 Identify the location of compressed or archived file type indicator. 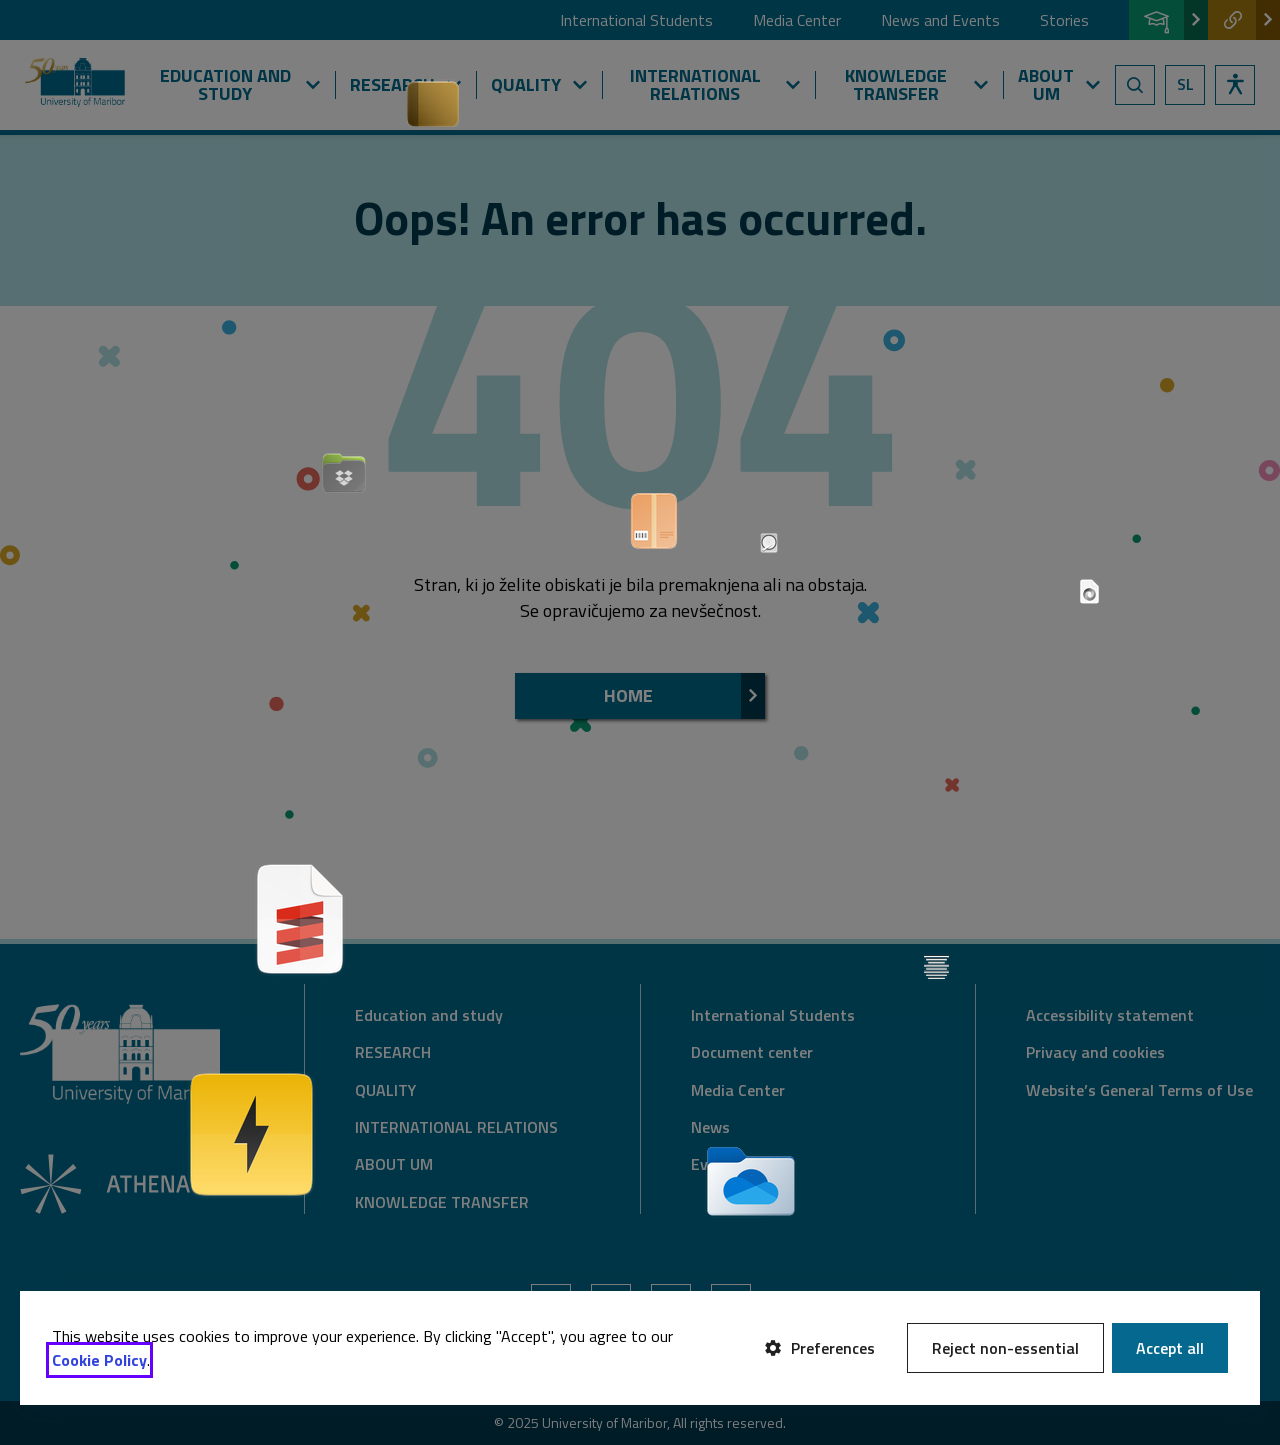
(654, 521).